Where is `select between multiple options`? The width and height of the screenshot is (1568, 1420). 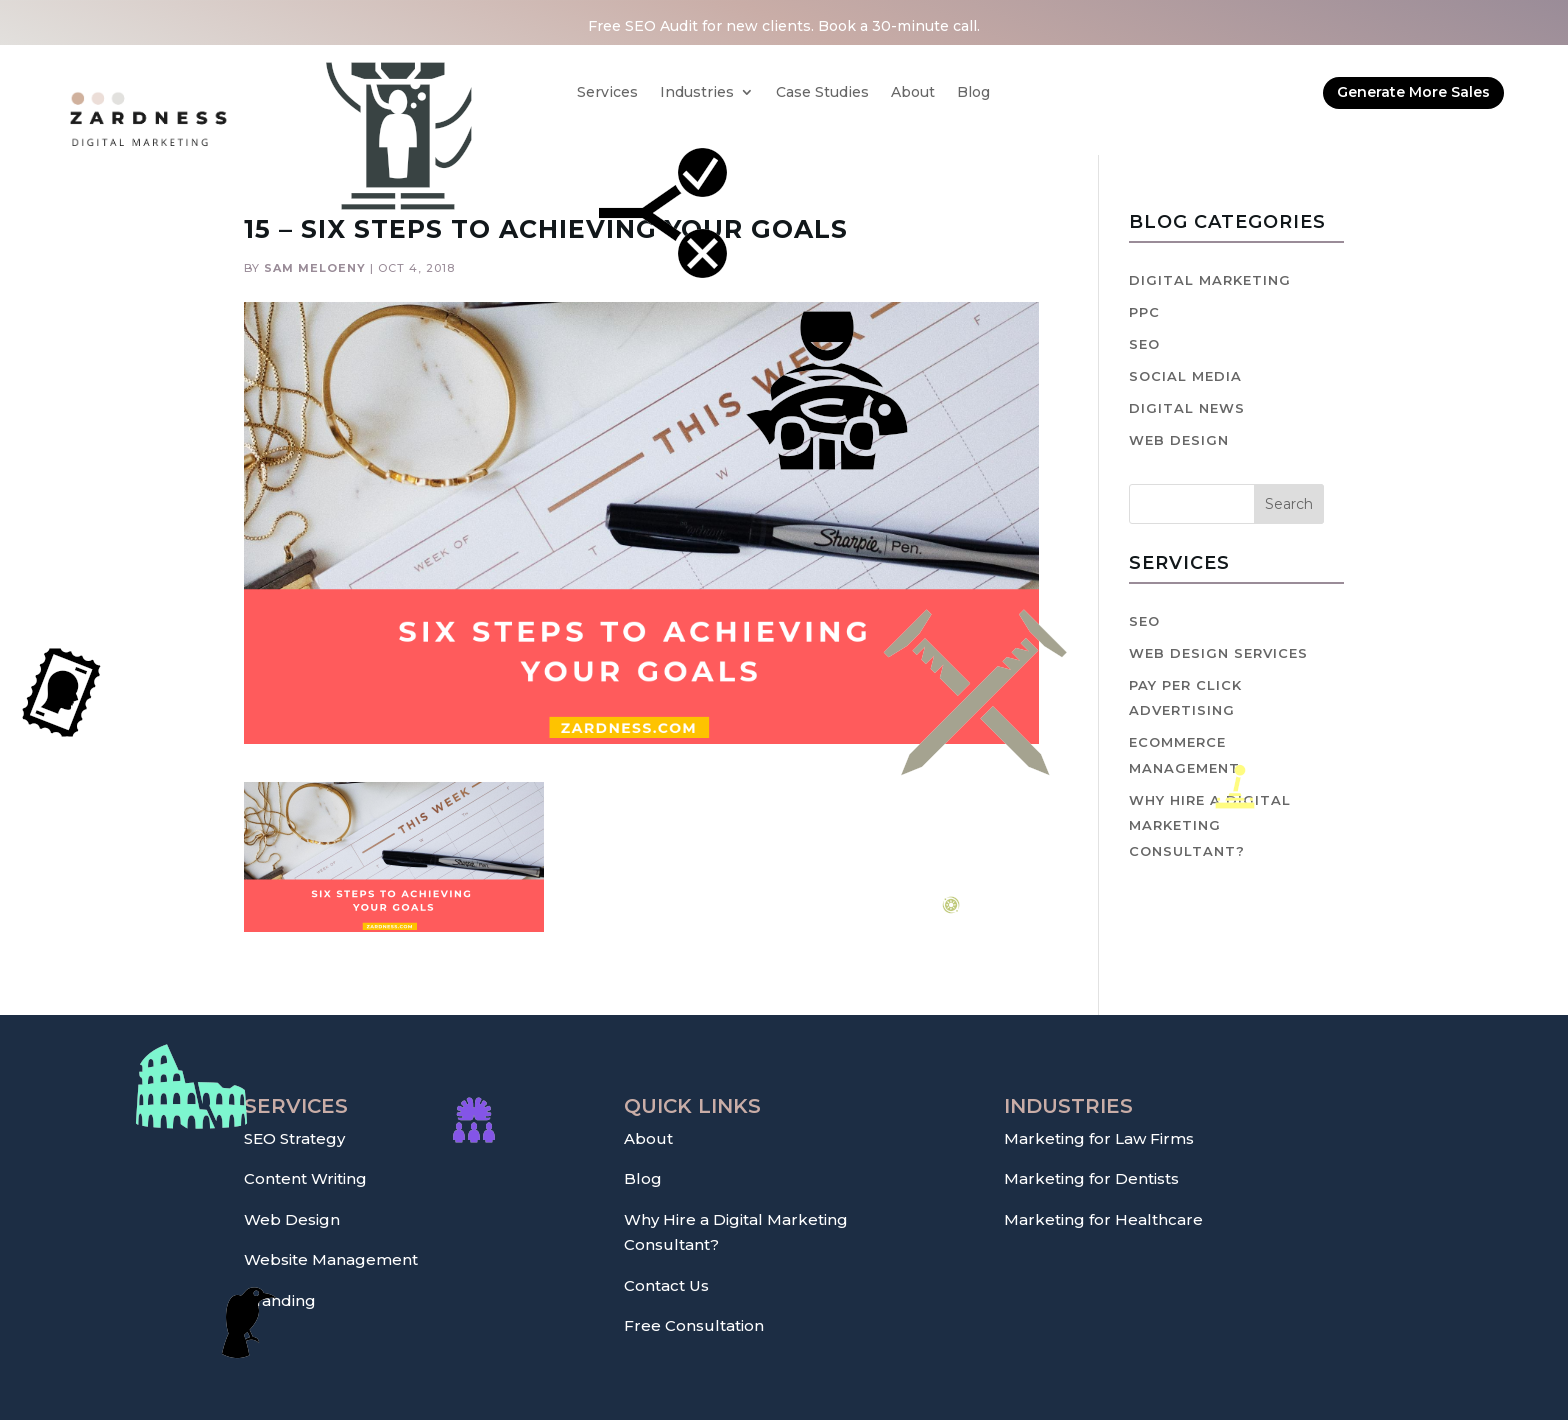 select between multiple options is located at coordinates (662, 213).